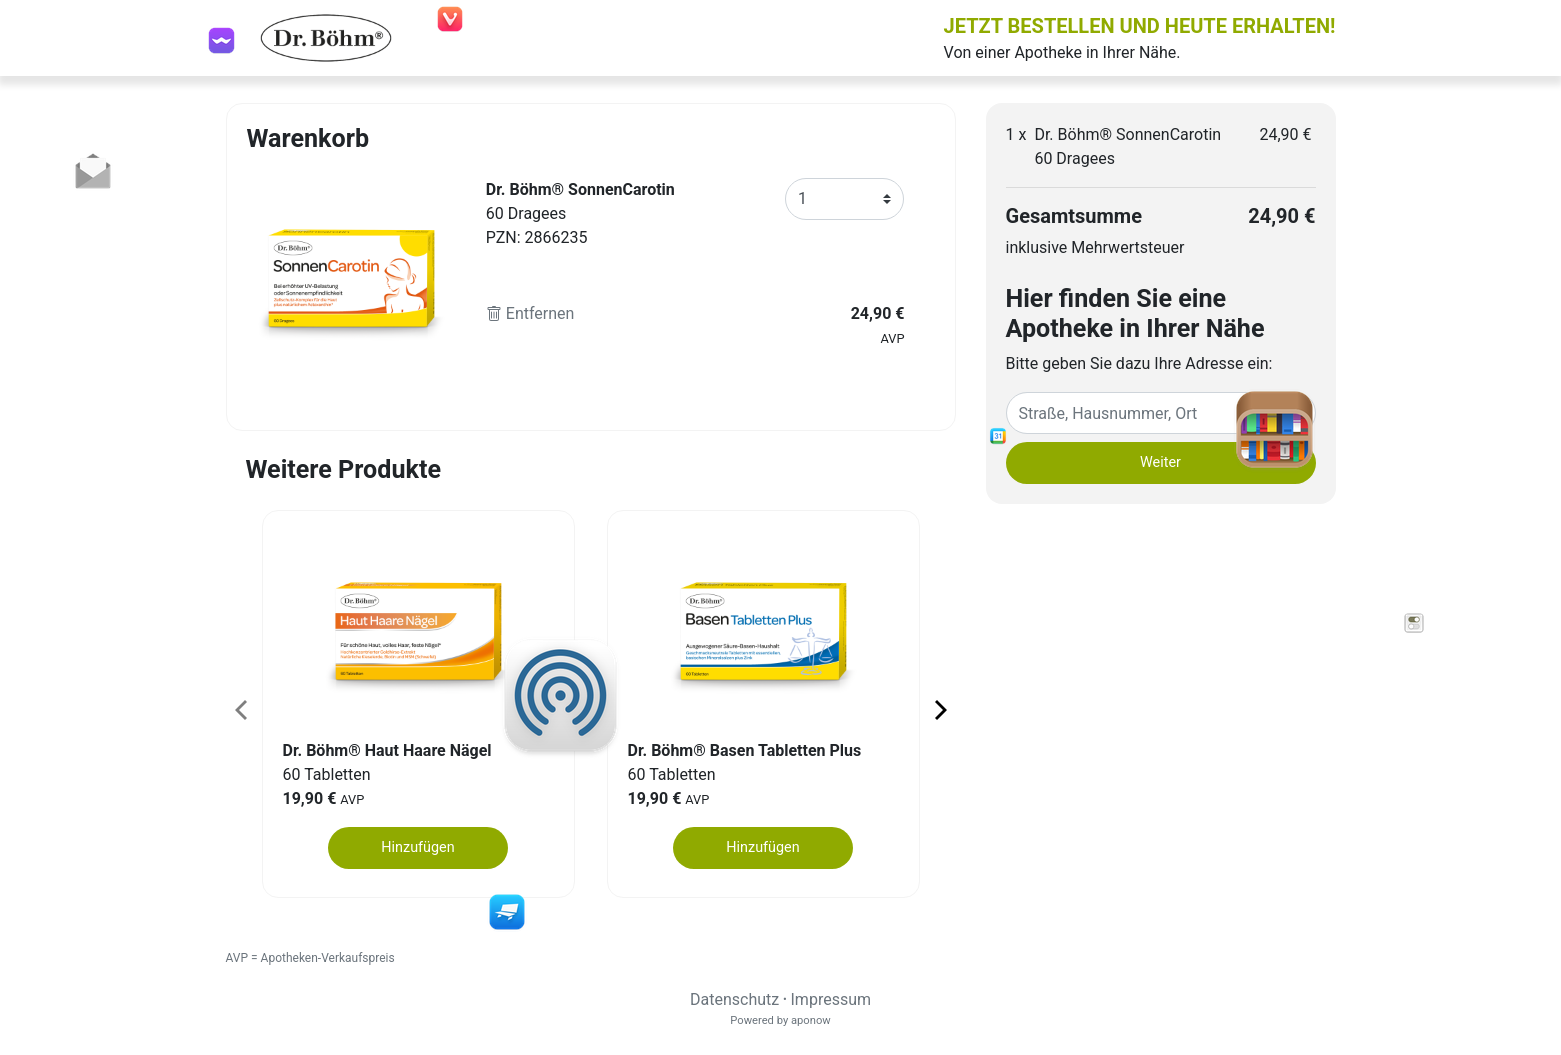 Image resolution: width=1561 pixels, height=1055 pixels. What do you see at coordinates (1414, 623) in the screenshot?
I see `open system tweaks or settings customization` at bounding box center [1414, 623].